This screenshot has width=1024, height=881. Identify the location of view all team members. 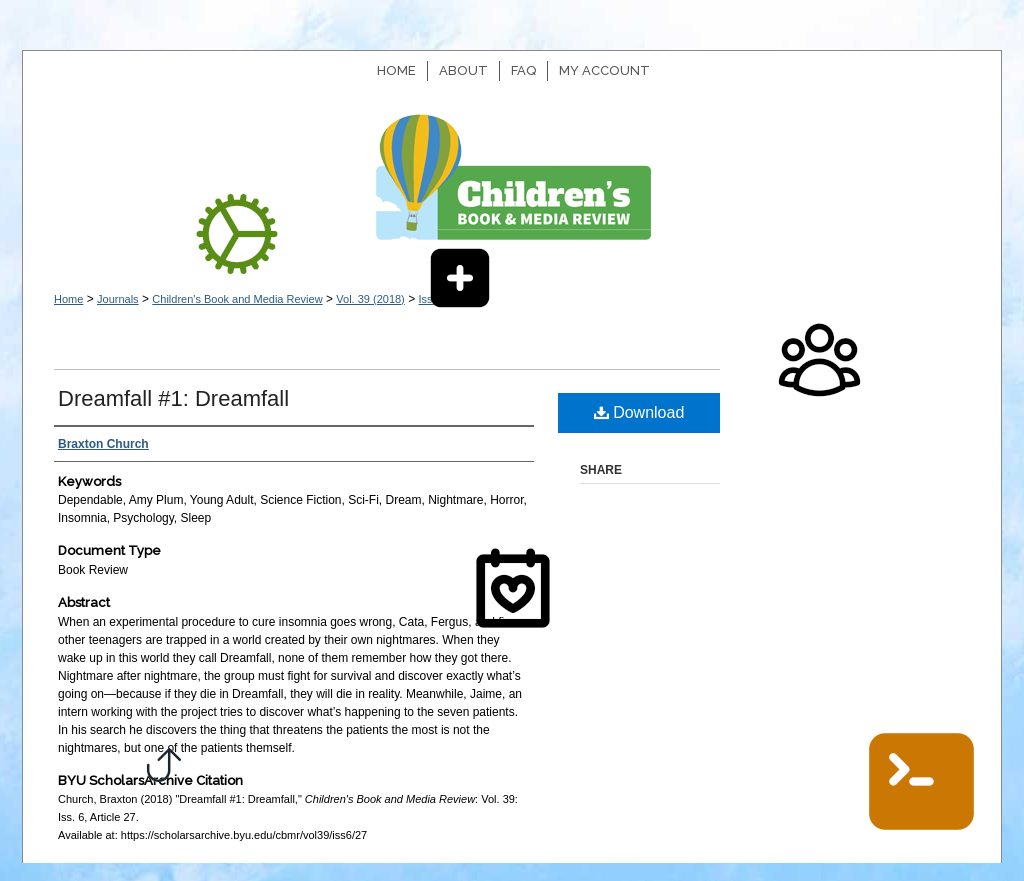
(819, 358).